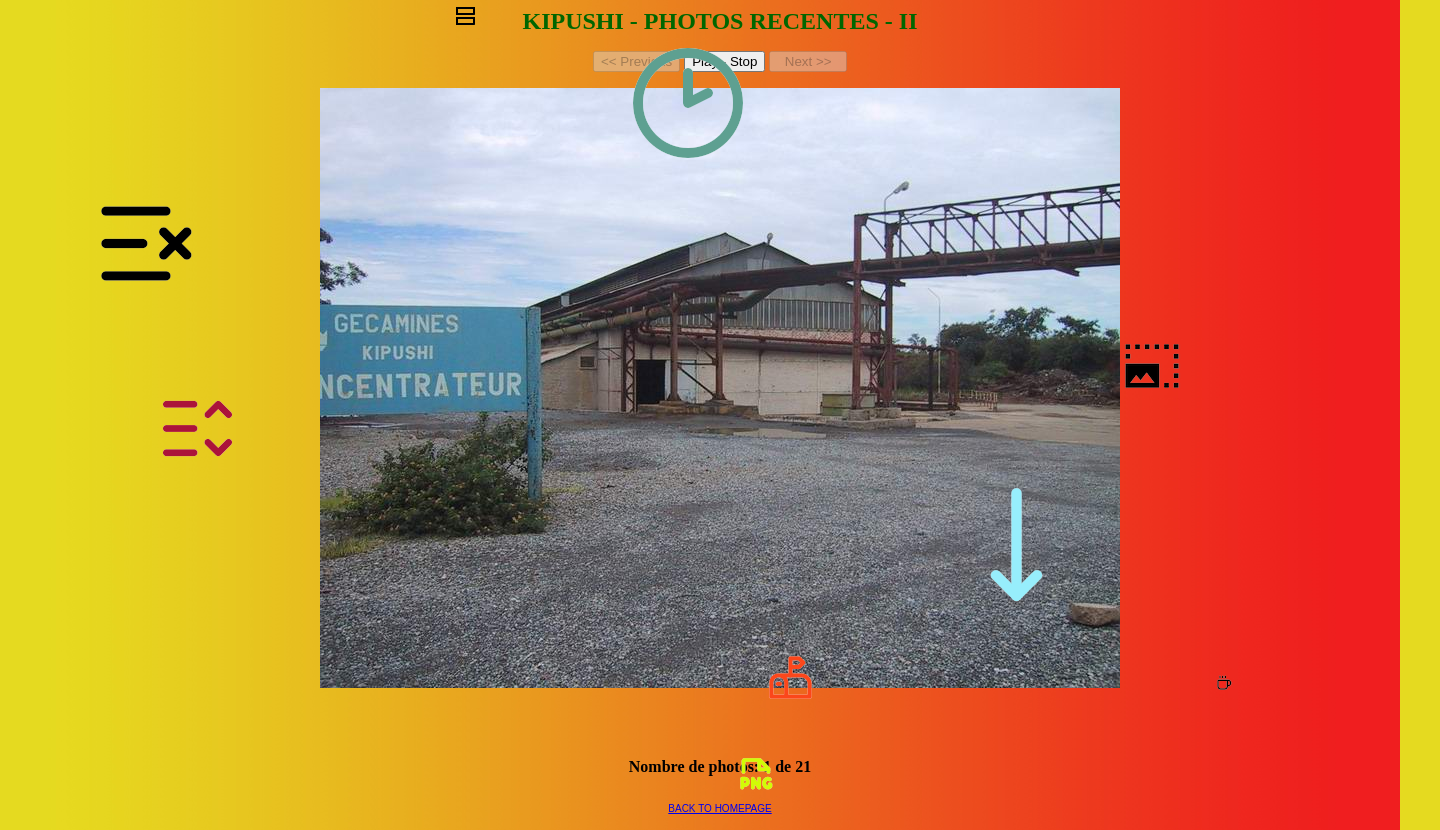  Describe the element at coordinates (790, 677) in the screenshot. I see `access your mailbox or inbox` at that location.